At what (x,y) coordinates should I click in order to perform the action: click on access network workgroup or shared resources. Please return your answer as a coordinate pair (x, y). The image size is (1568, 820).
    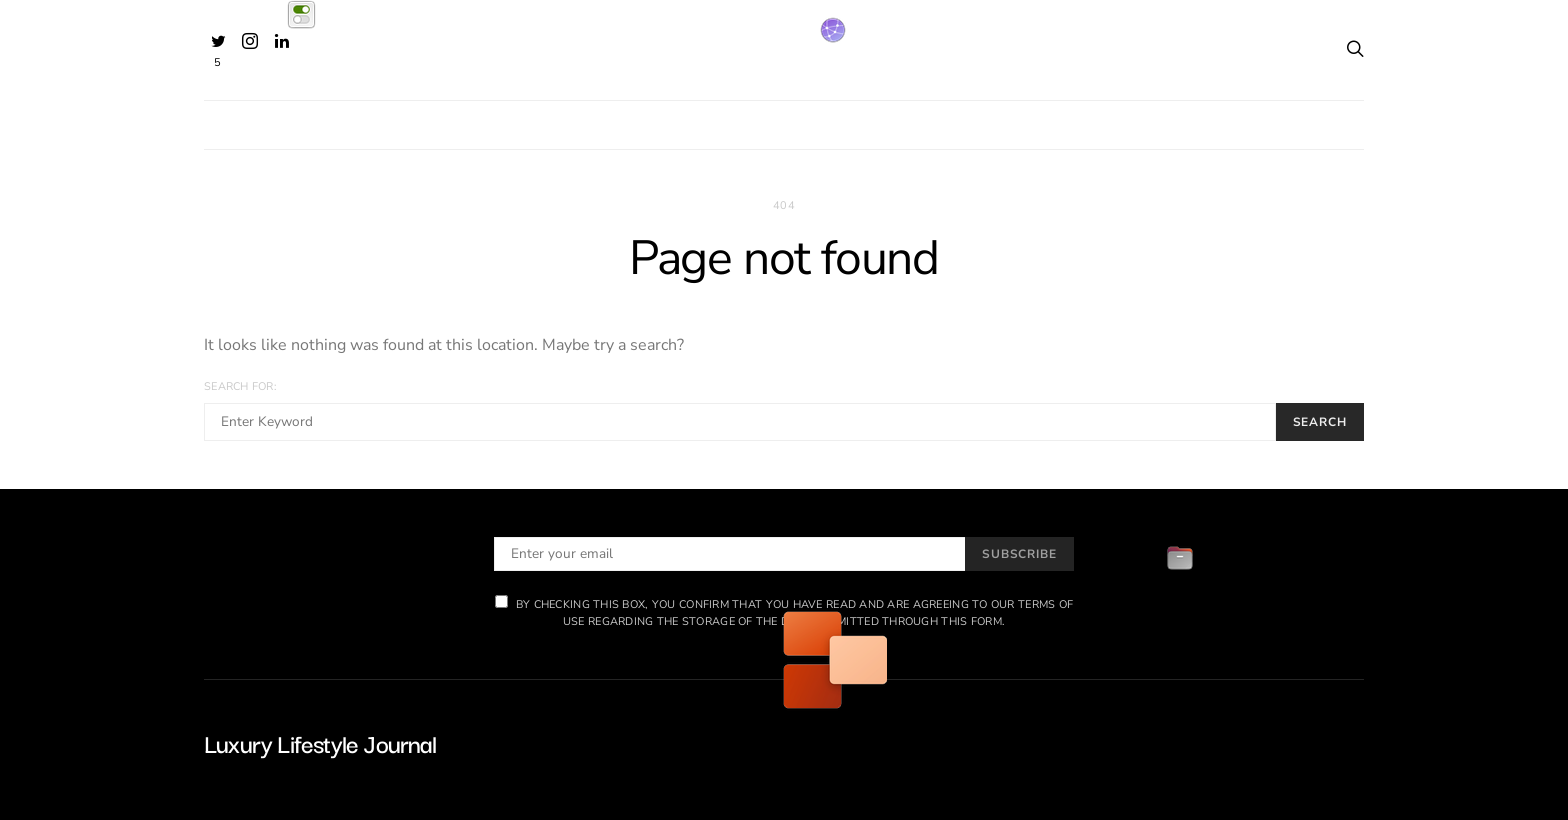
    Looking at the image, I should click on (833, 30).